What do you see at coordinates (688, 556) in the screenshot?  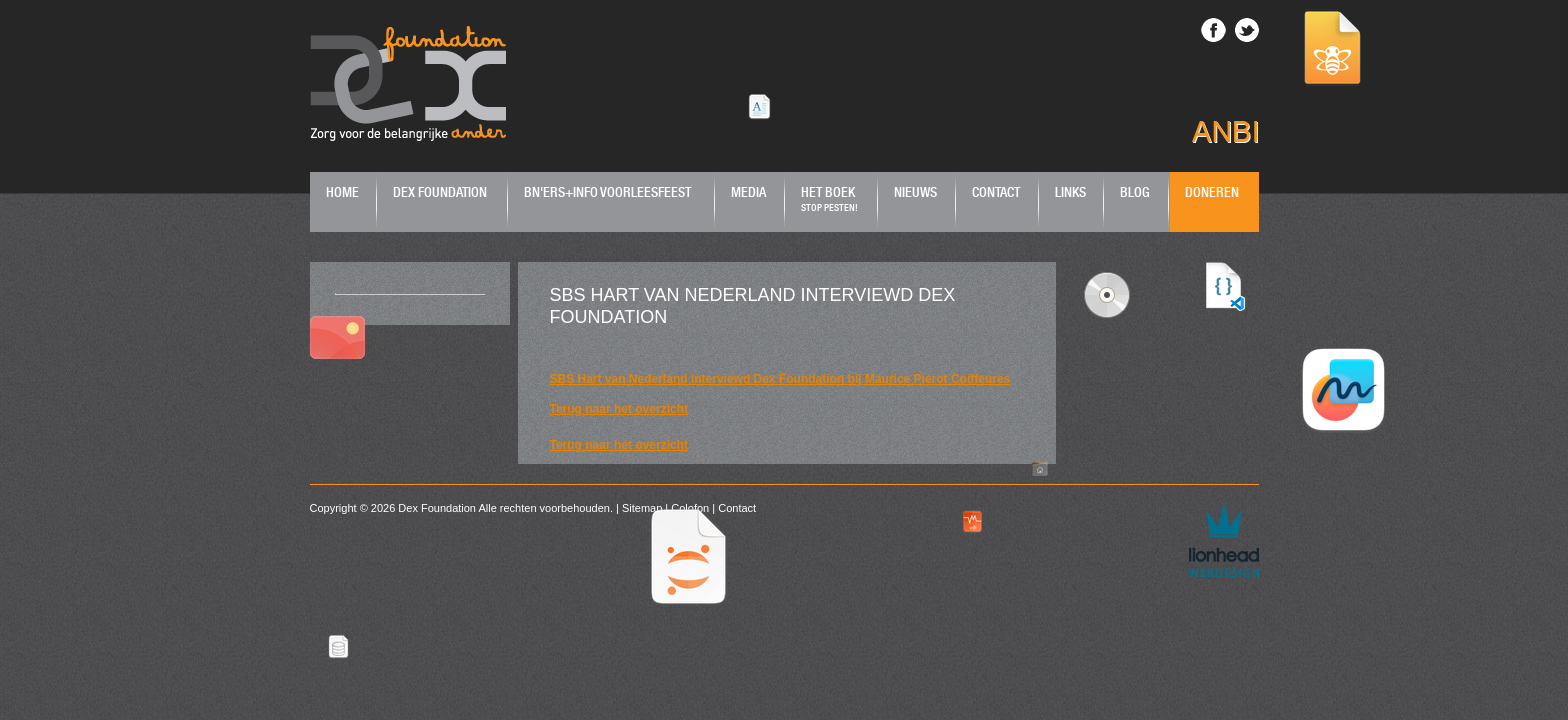 I see `jupyter notebook file` at bounding box center [688, 556].